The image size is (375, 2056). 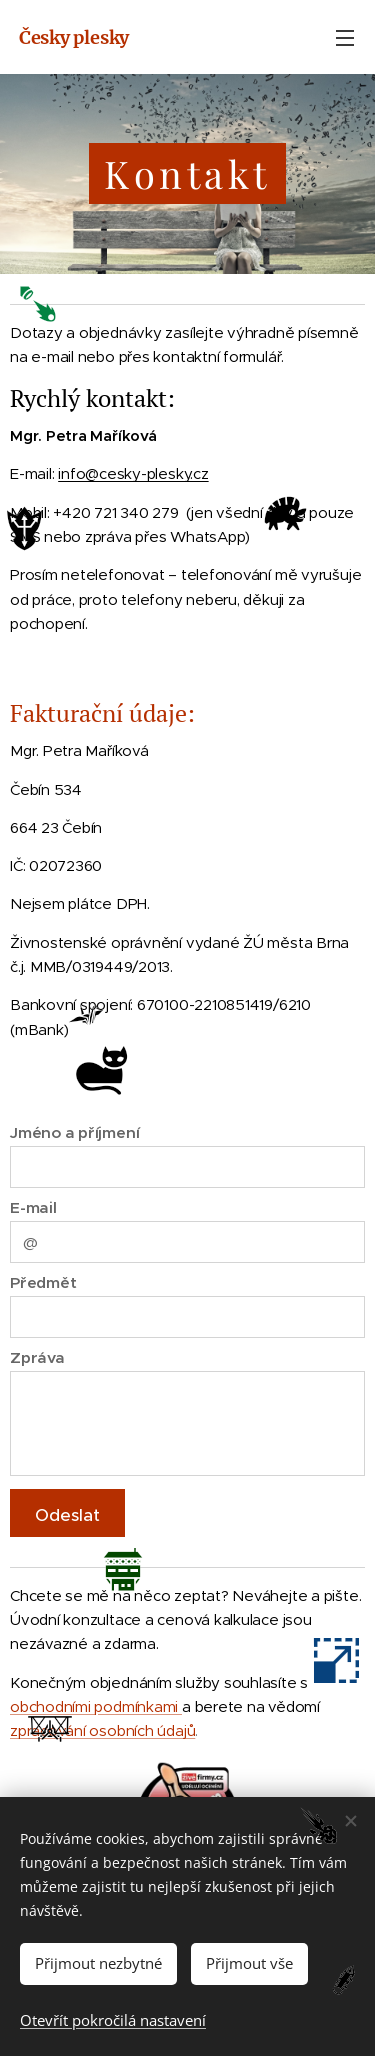 What do you see at coordinates (344, 1980) in the screenshot?
I see `equip arm armor or bracer item` at bounding box center [344, 1980].